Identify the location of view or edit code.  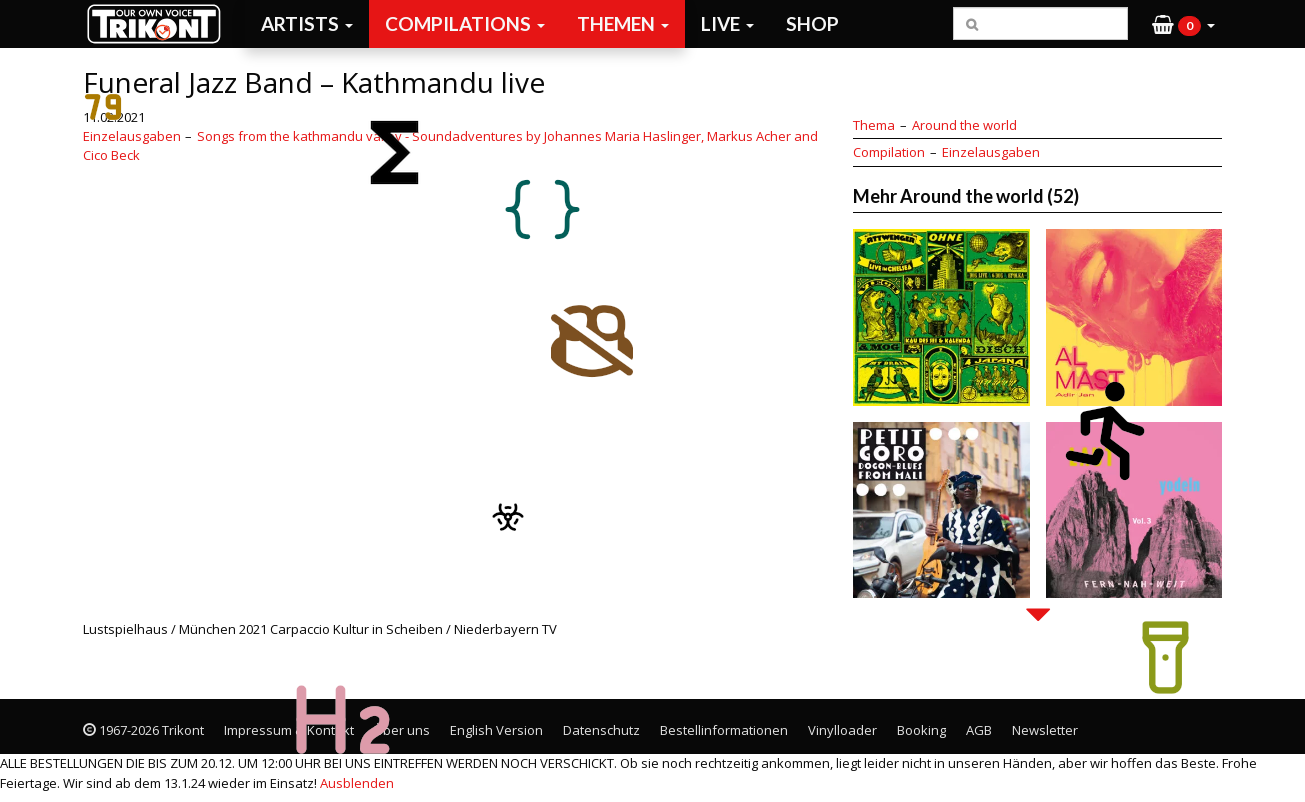
(542, 209).